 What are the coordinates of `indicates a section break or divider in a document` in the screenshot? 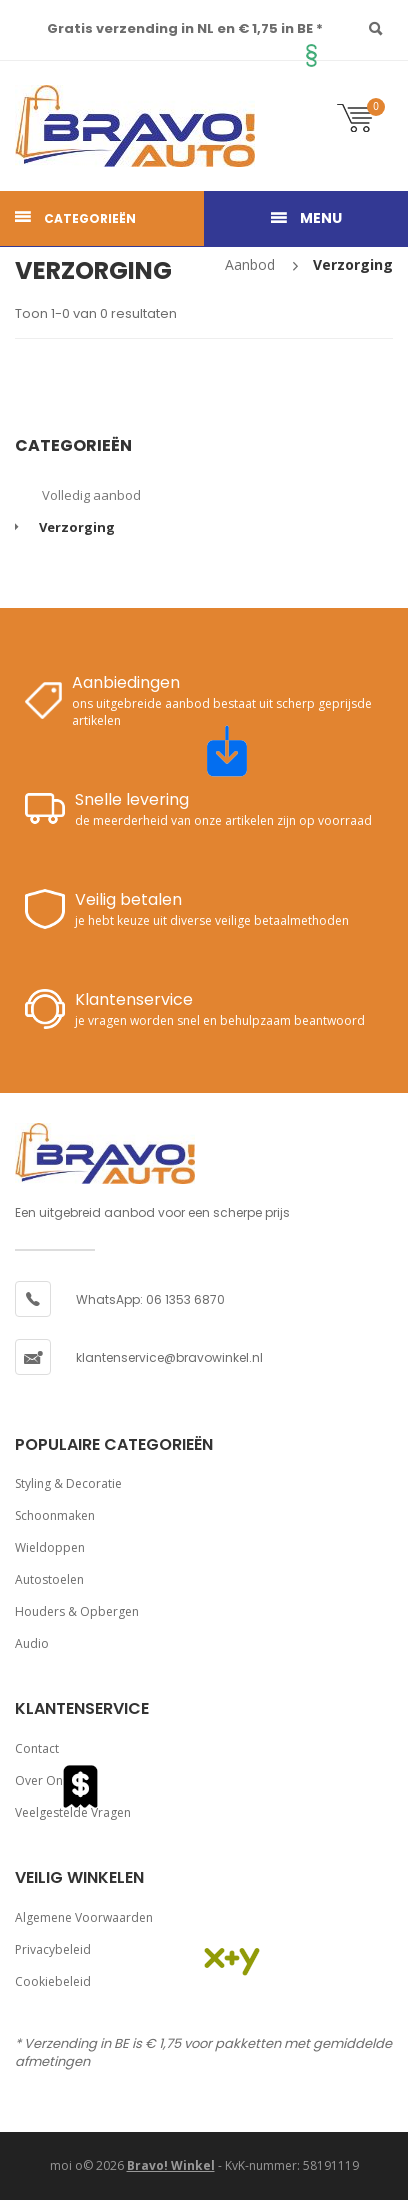 It's located at (311, 55).